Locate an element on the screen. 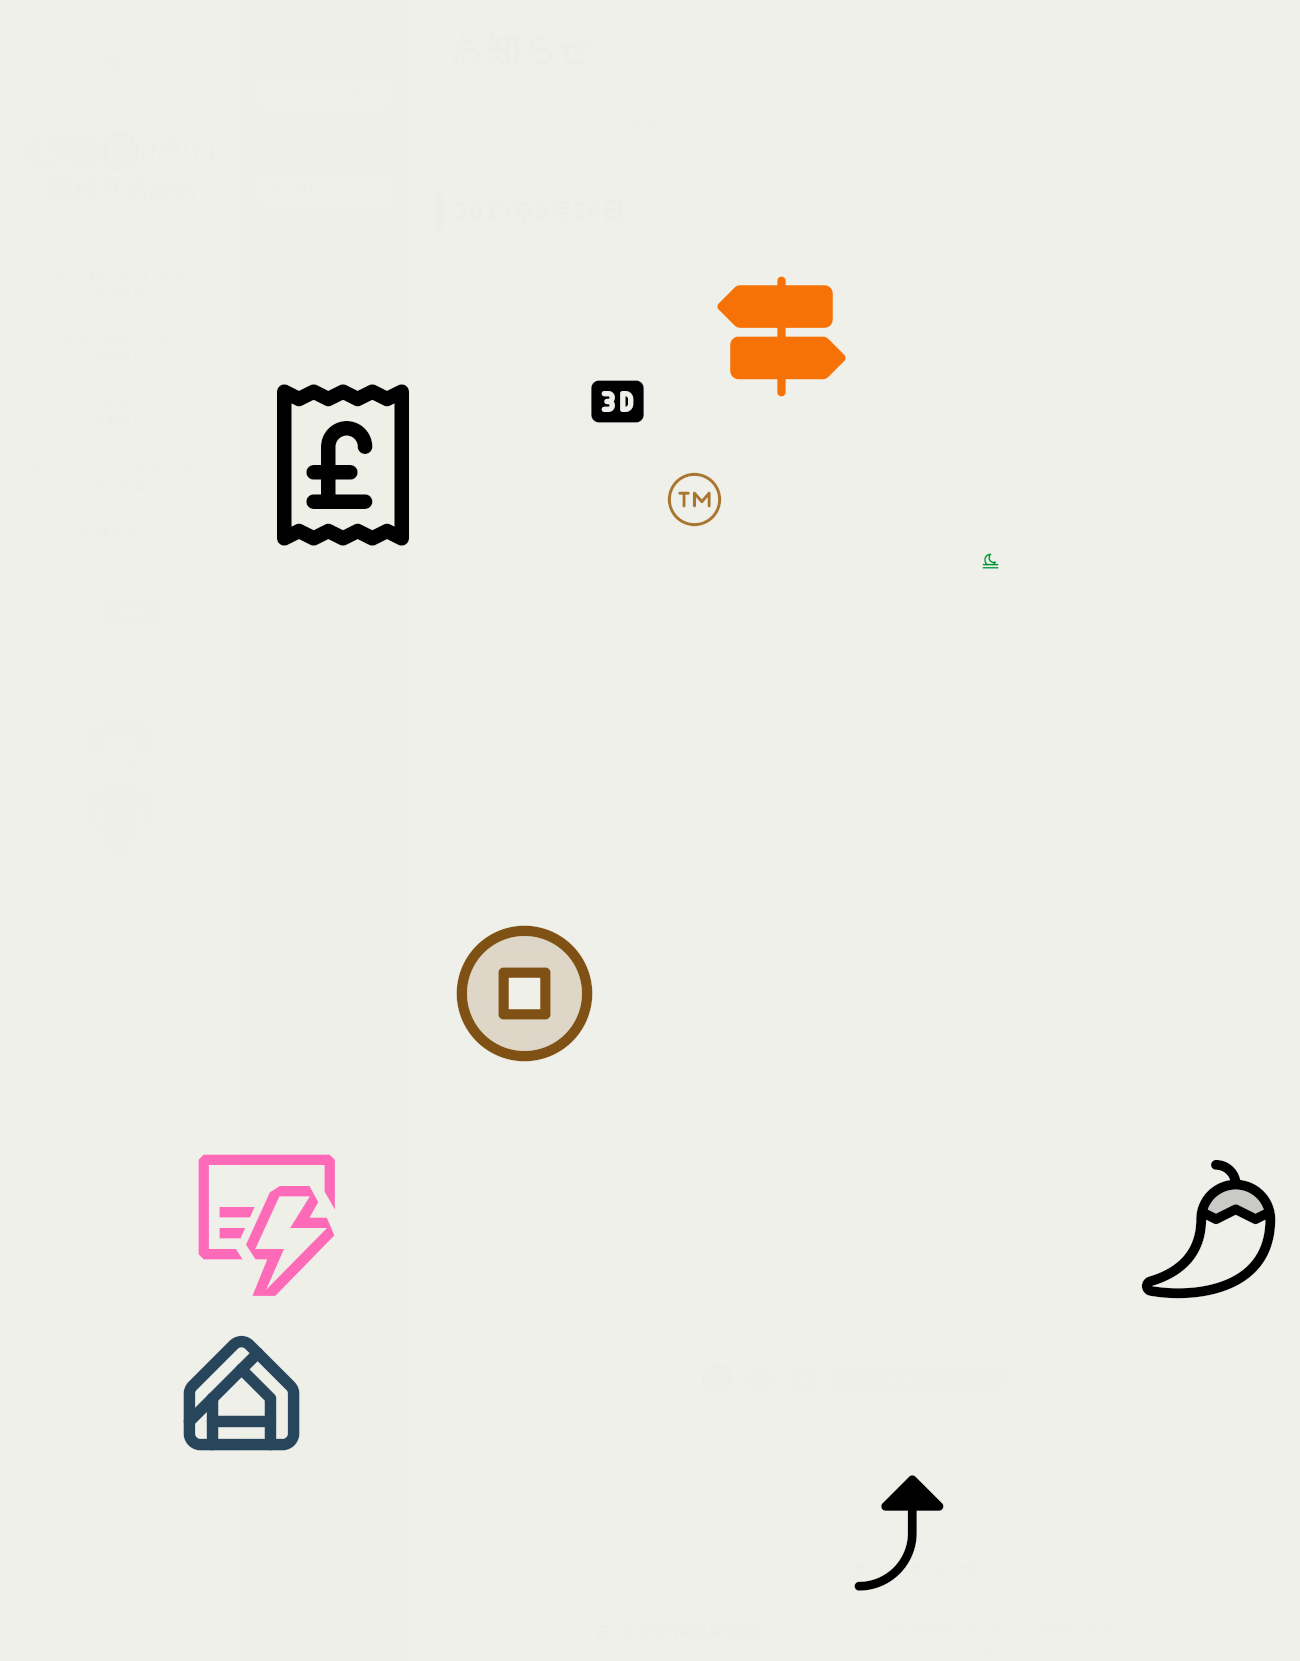 This screenshot has height=1661, width=1300. indicates hazy or foggy nighttime weather conditions is located at coordinates (990, 561).